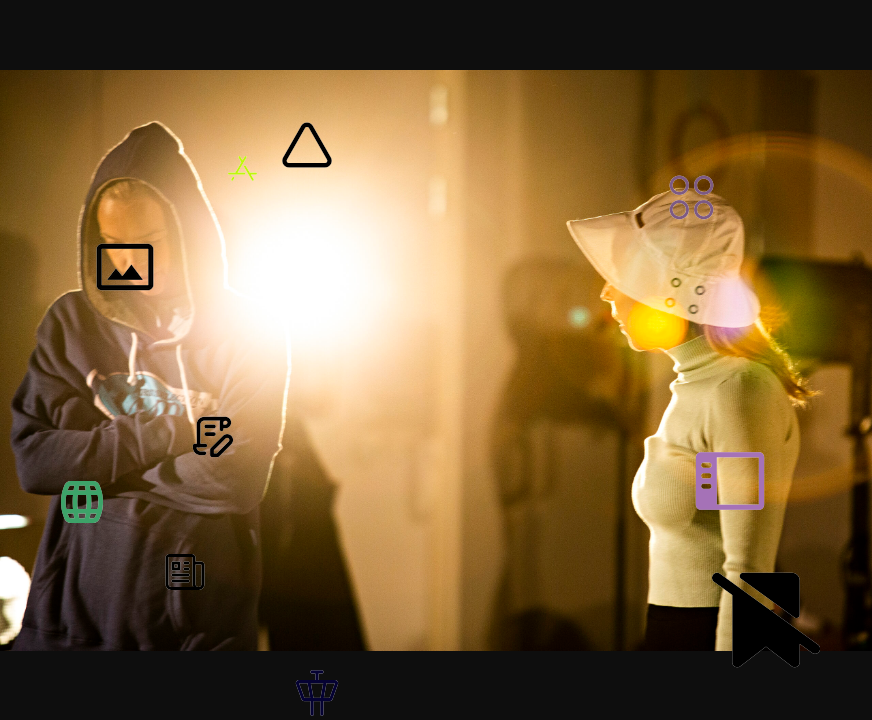  Describe the element at coordinates (691, 197) in the screenshot. I see `open the app drawer or launcher` at that location.